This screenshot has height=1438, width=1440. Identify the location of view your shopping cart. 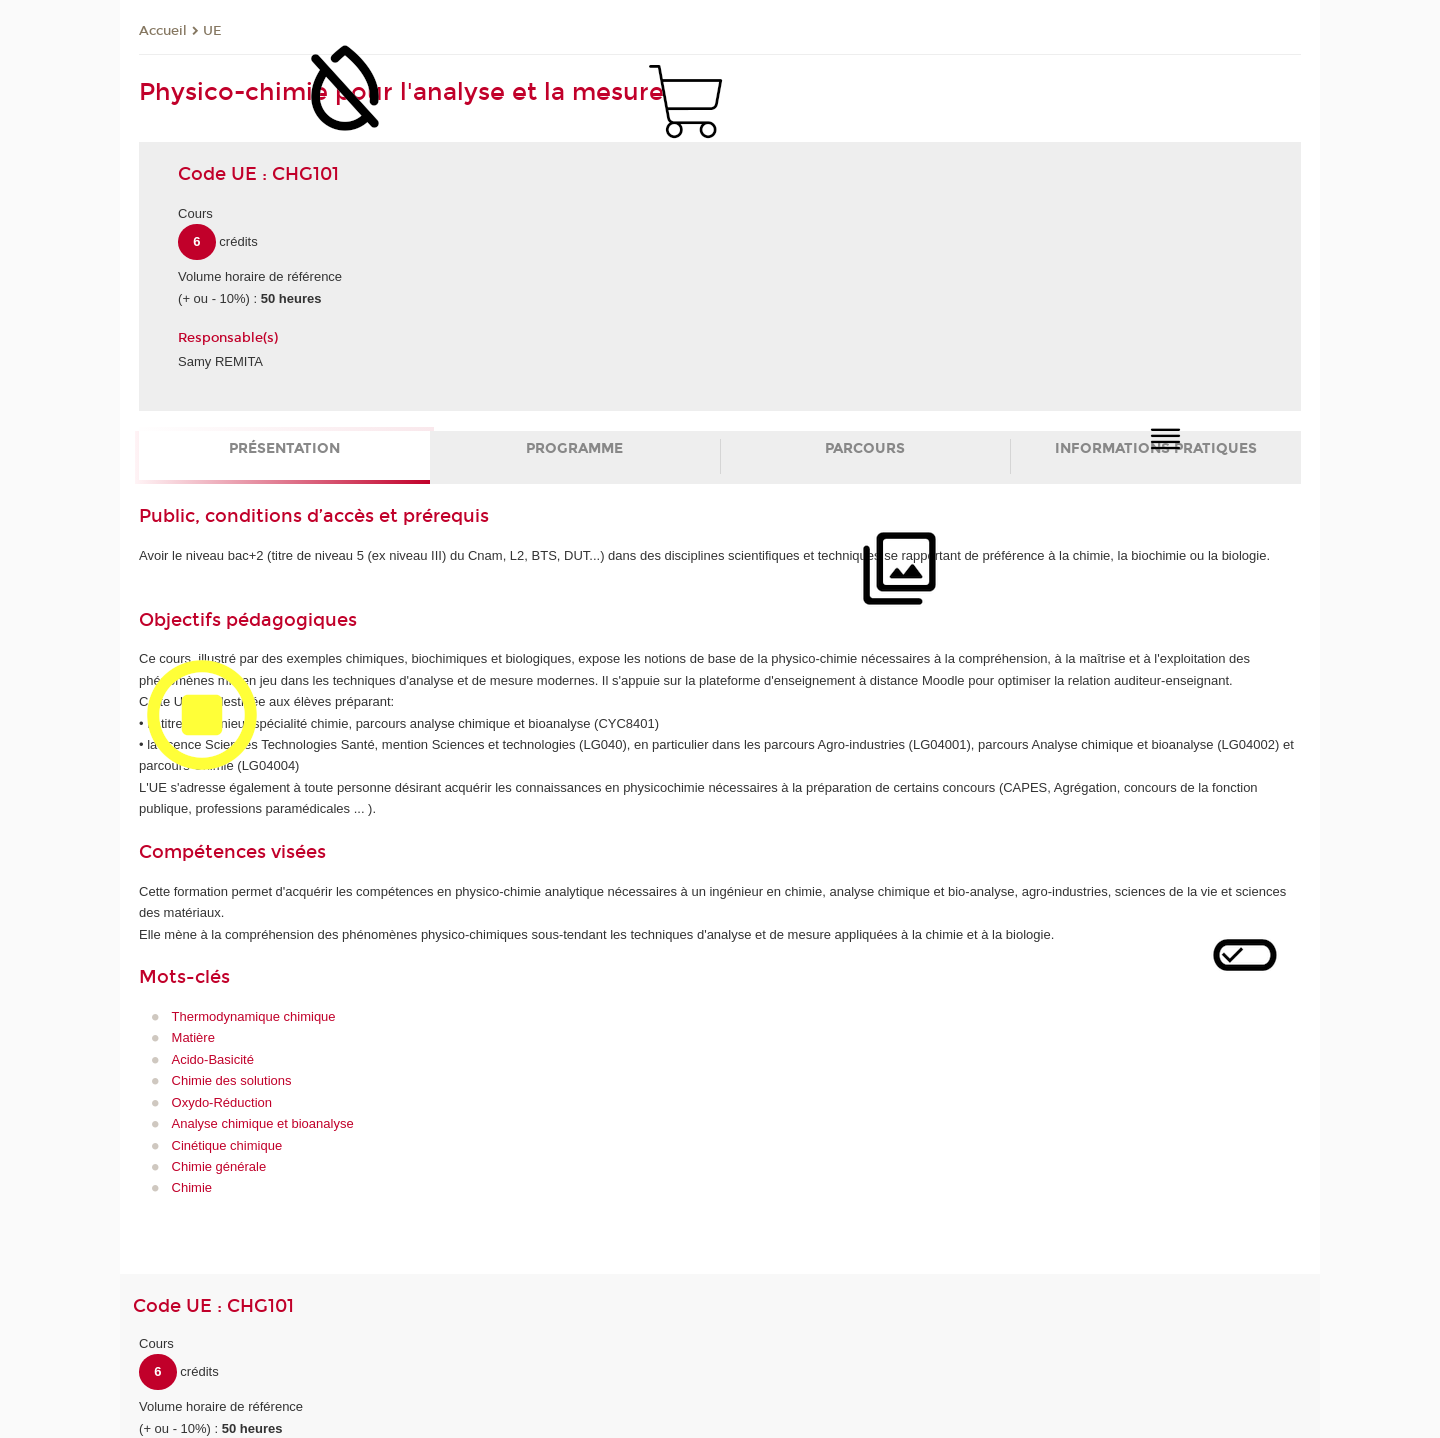
(687, 103).